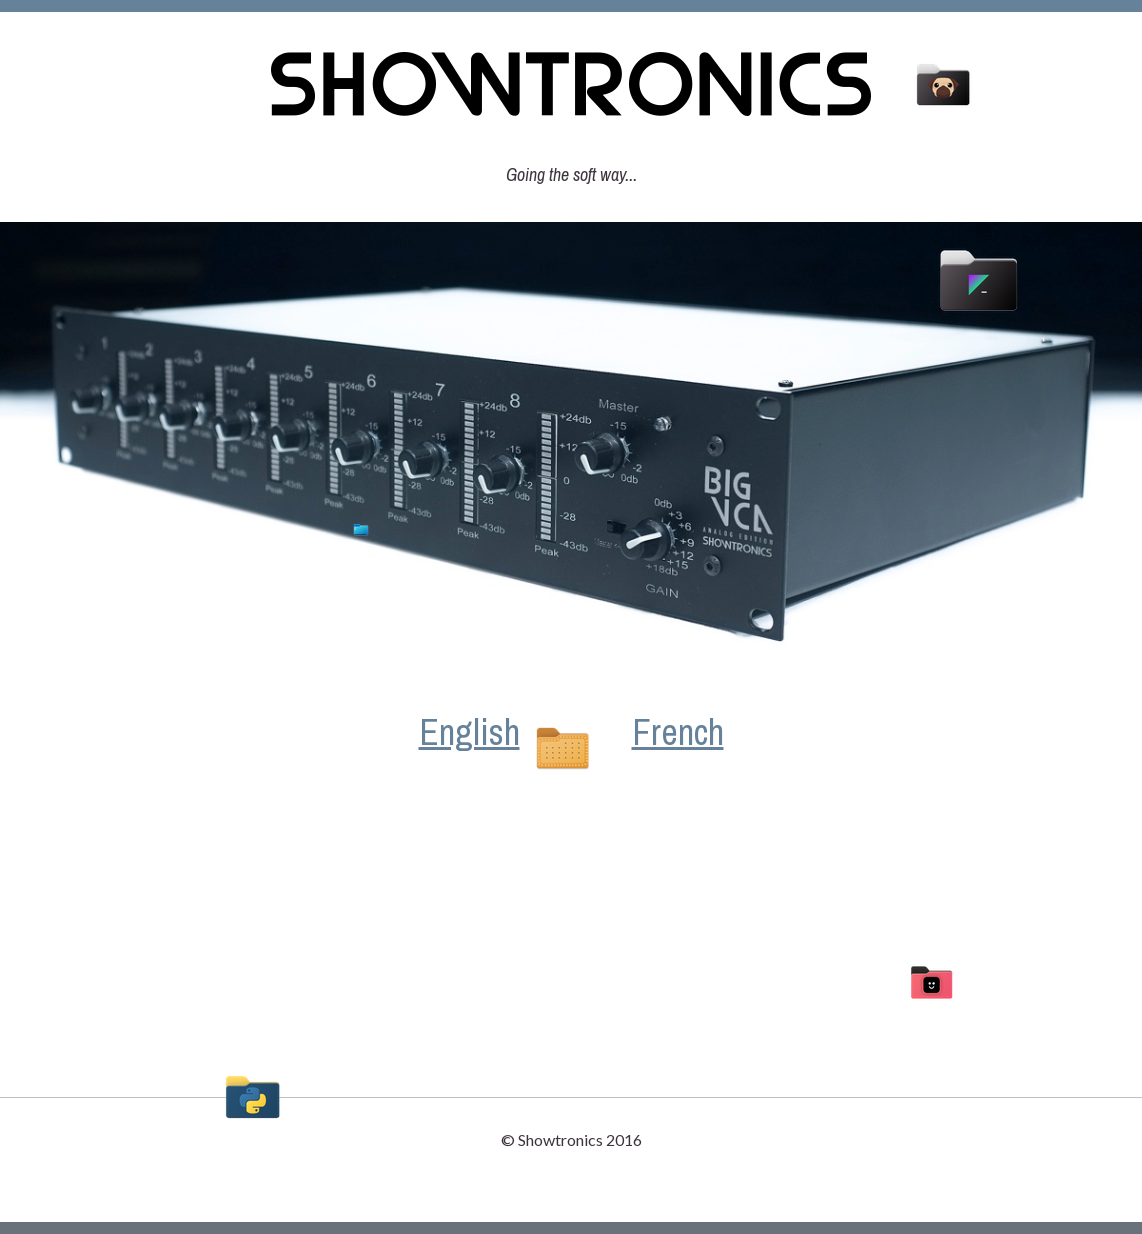 The image size is (1142, 1234). I want to click on open desktop folder, so click(361, 530).